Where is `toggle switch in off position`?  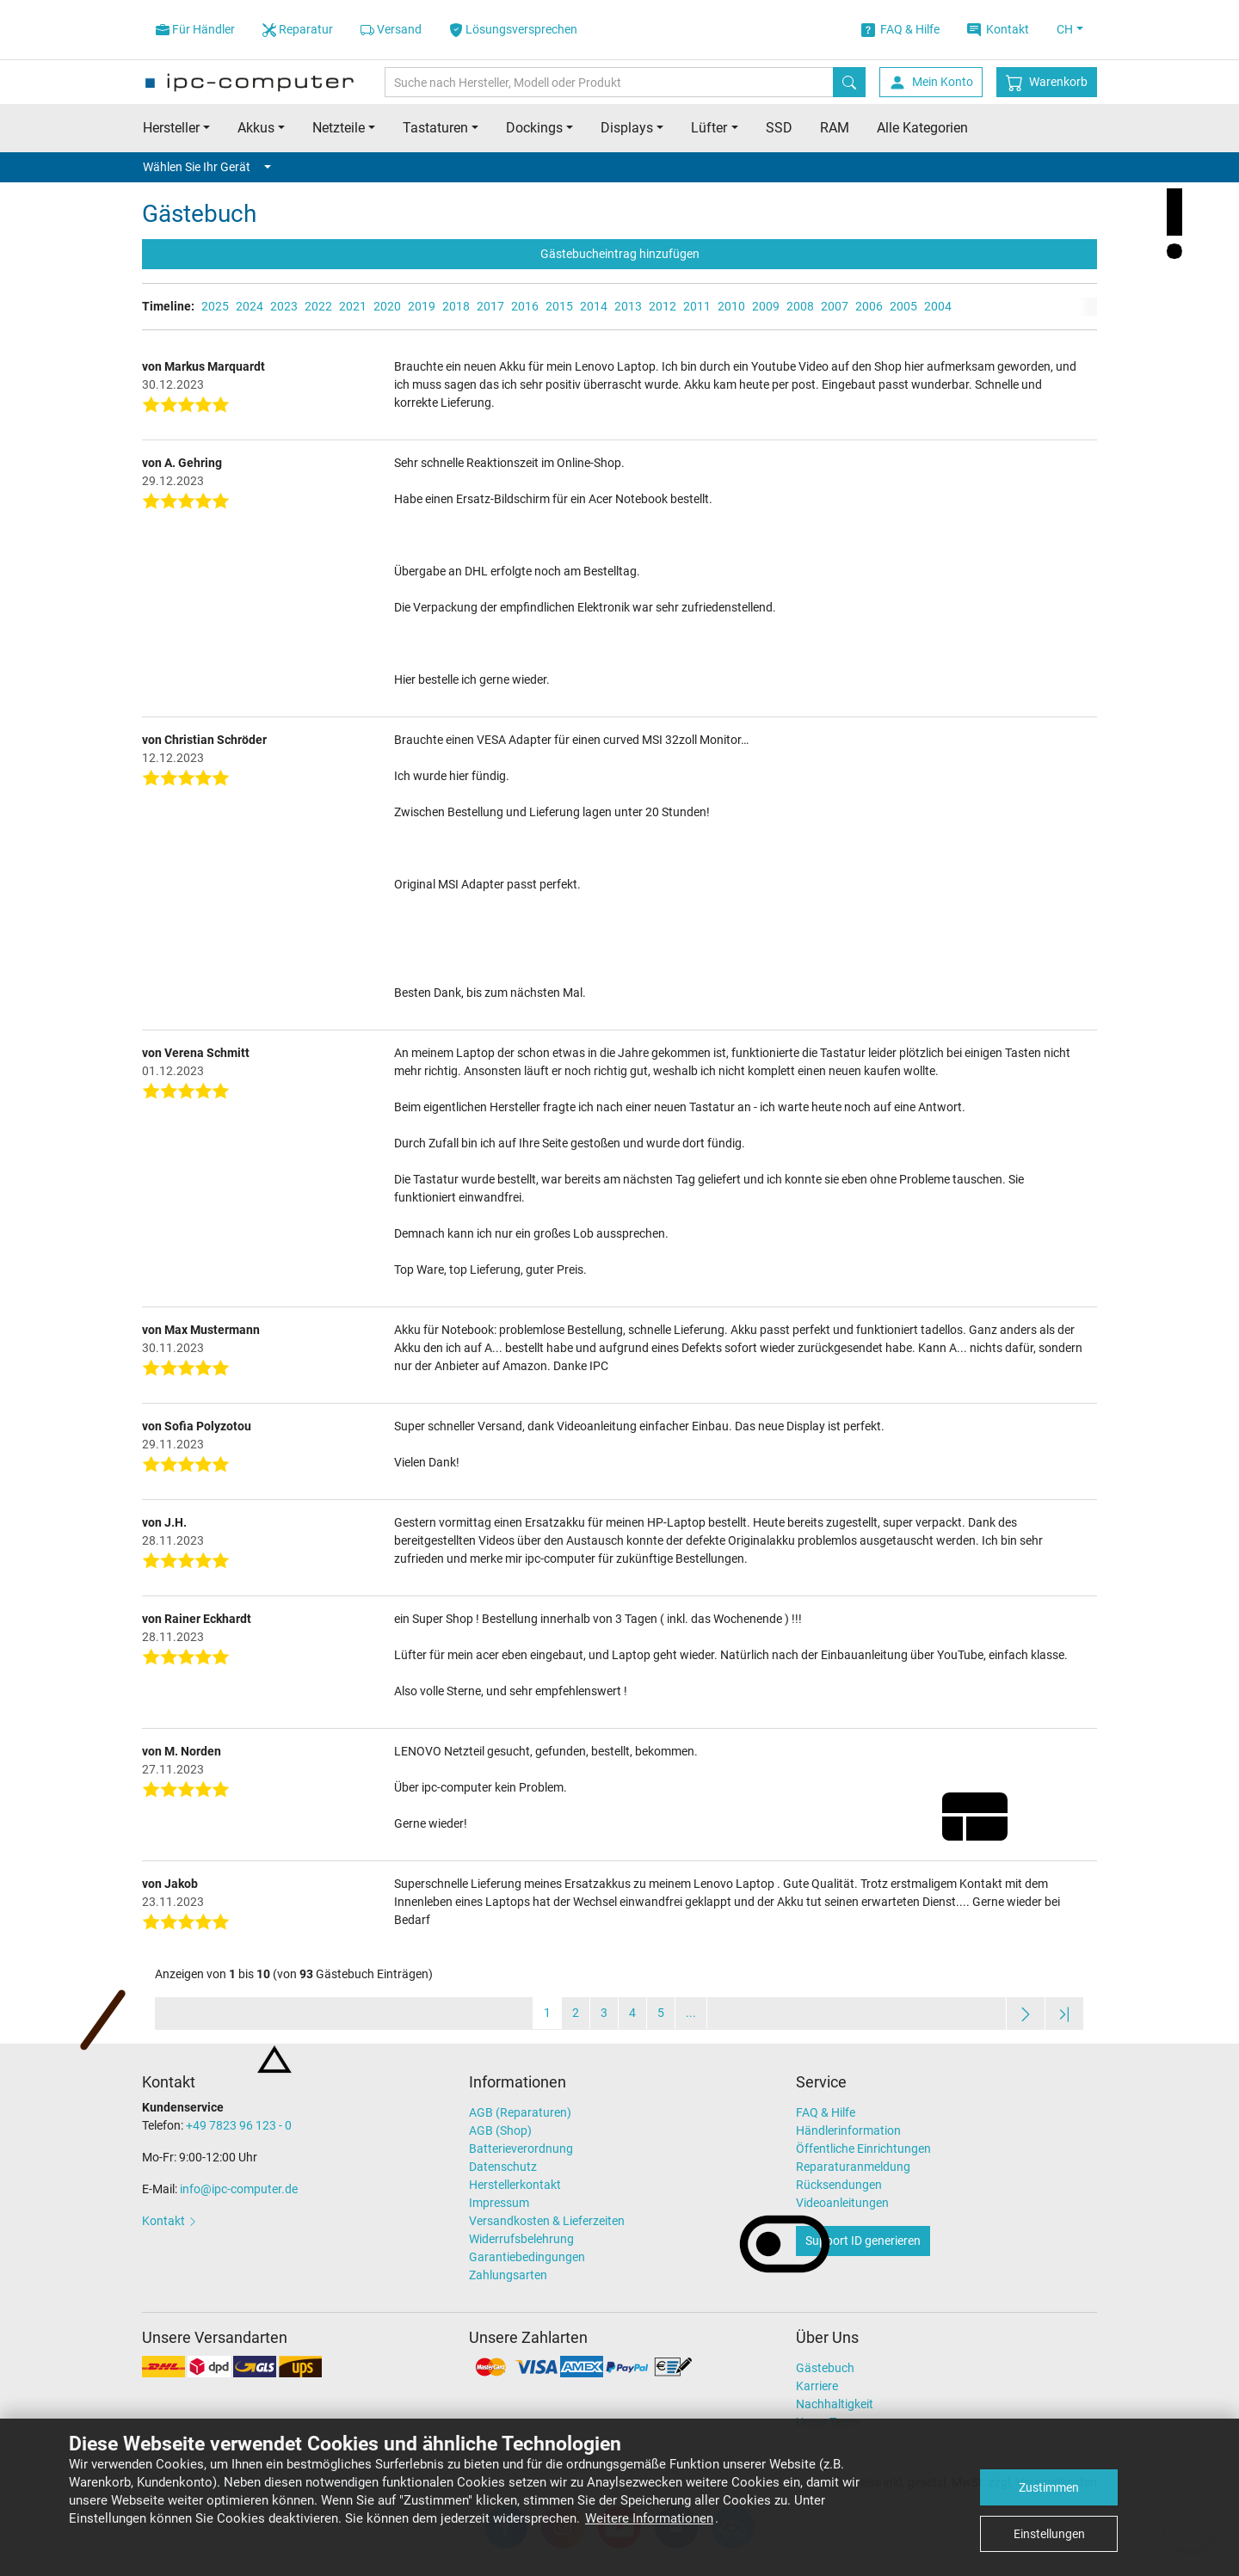
toggle switch in off position is located at coordinates (785, 2244).